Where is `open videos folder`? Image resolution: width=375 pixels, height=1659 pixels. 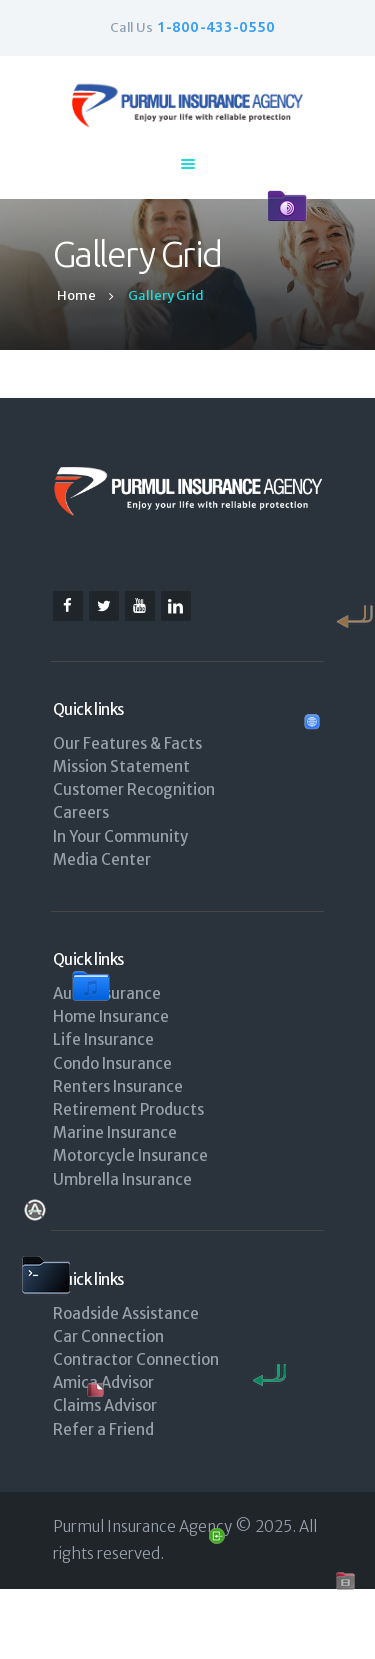
open videos folder is located at coordinates (345, 1580).